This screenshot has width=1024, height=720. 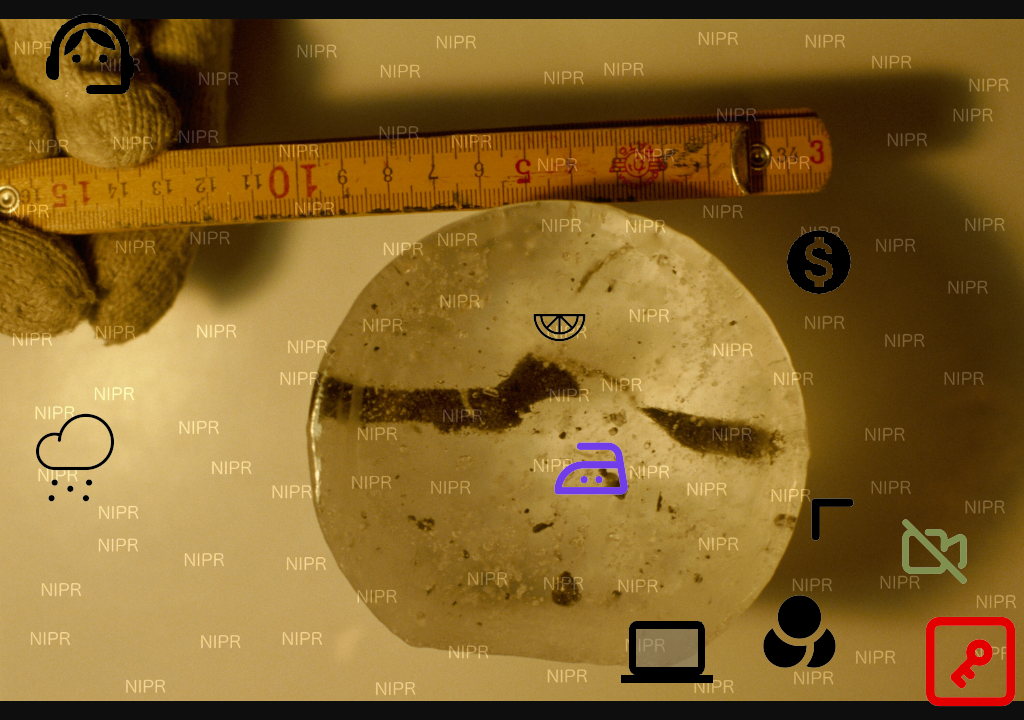 I want to click on turn off camera or disable video, so click(x=934, y=551).